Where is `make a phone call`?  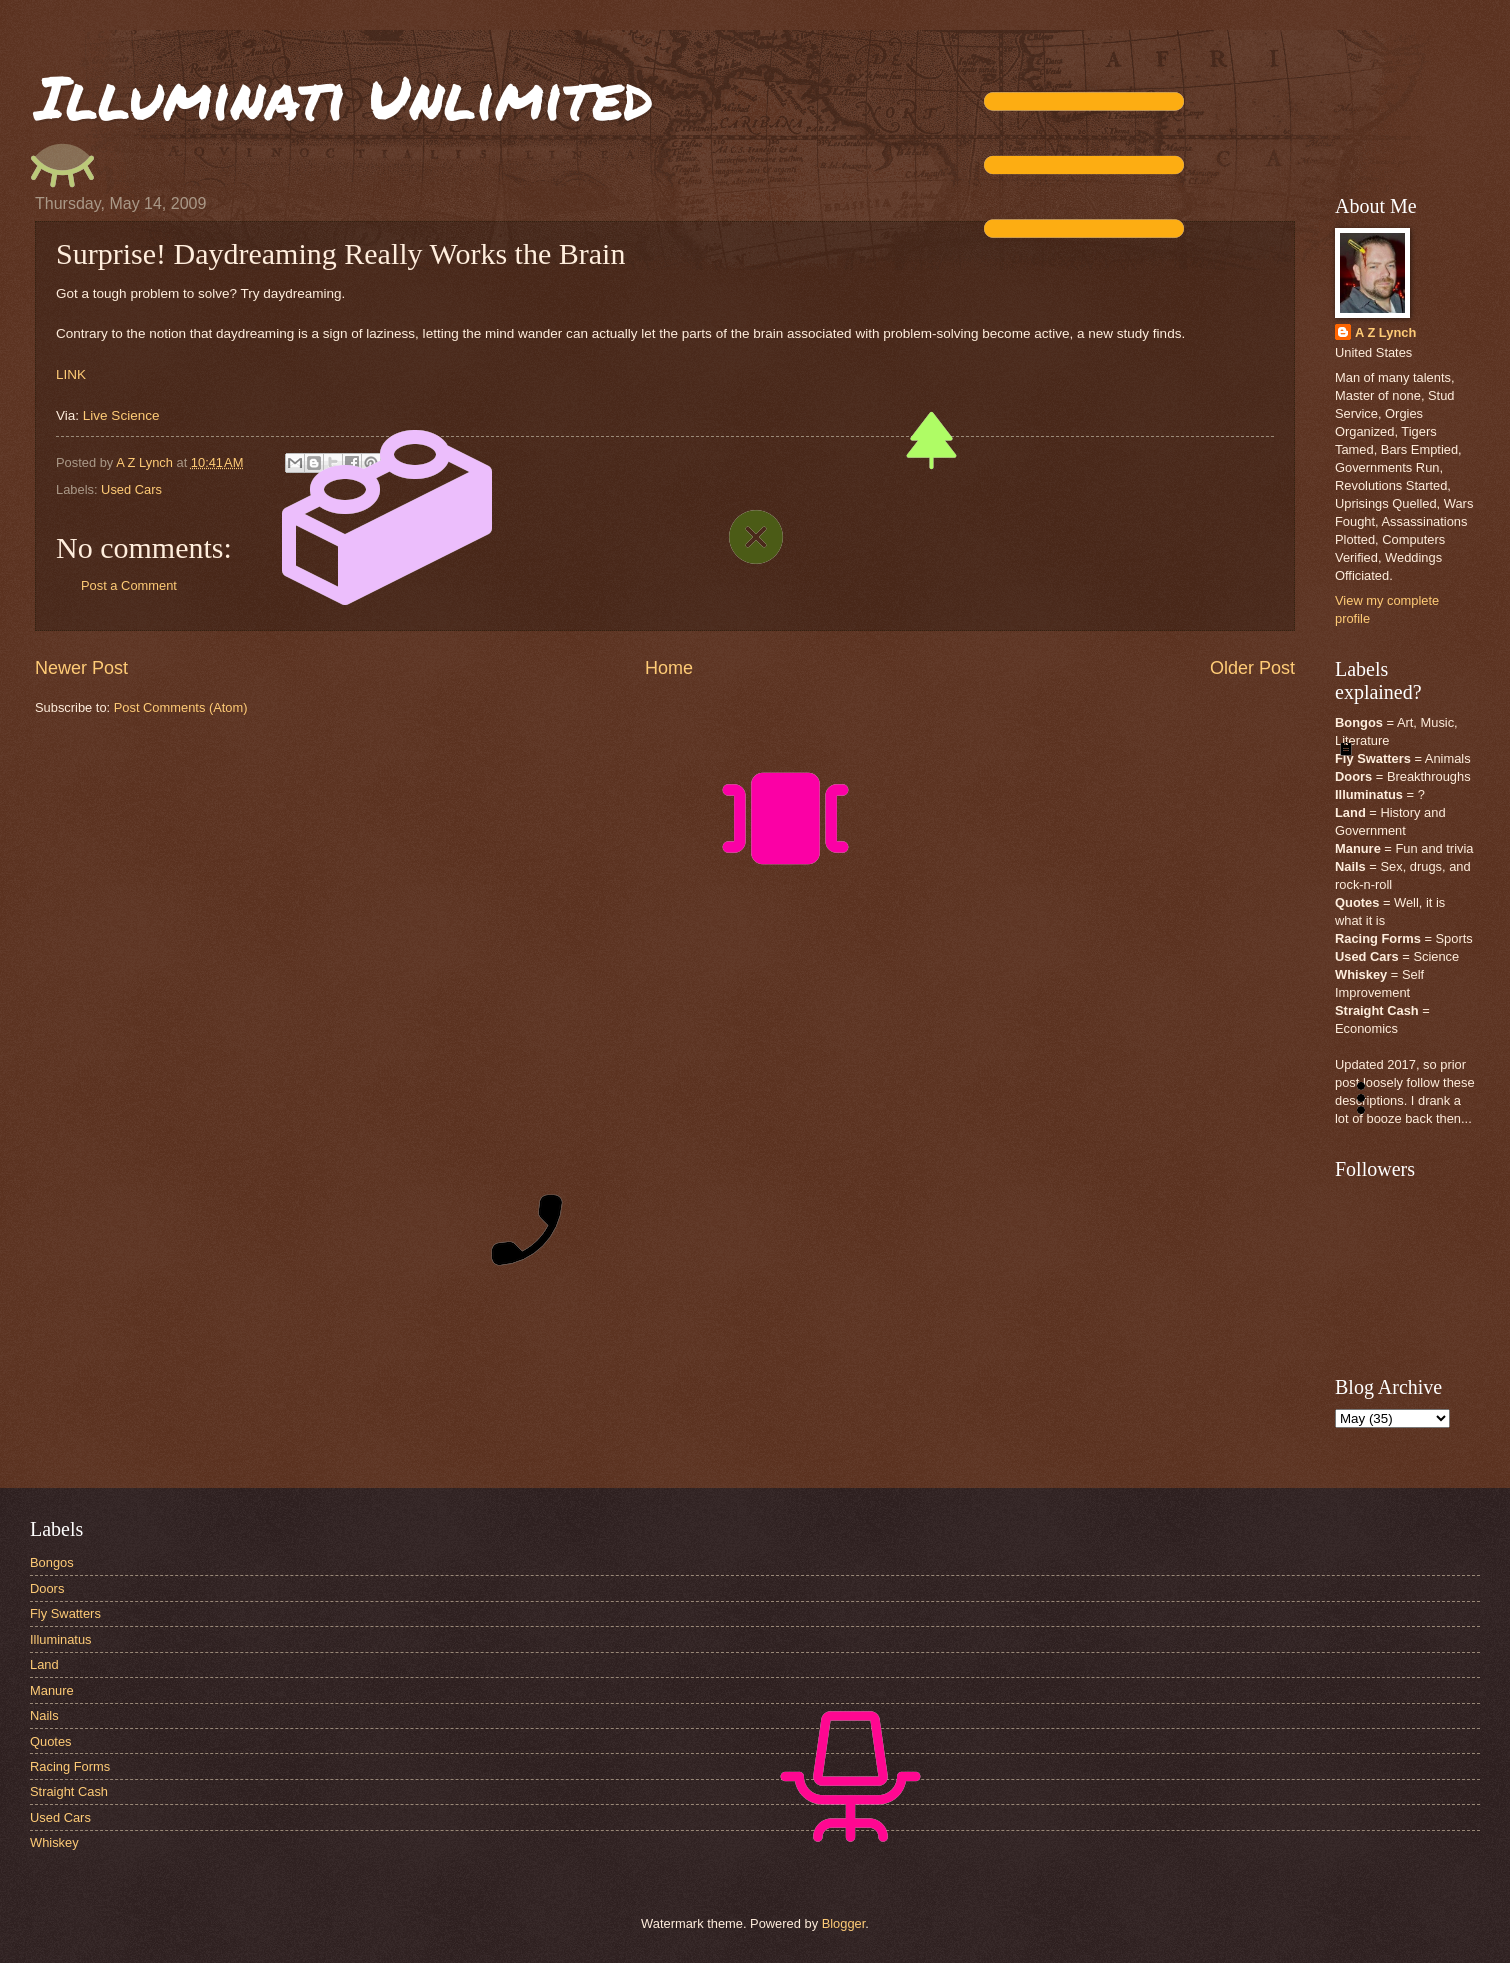
make a phone call is located at coordinates (527, 1230).